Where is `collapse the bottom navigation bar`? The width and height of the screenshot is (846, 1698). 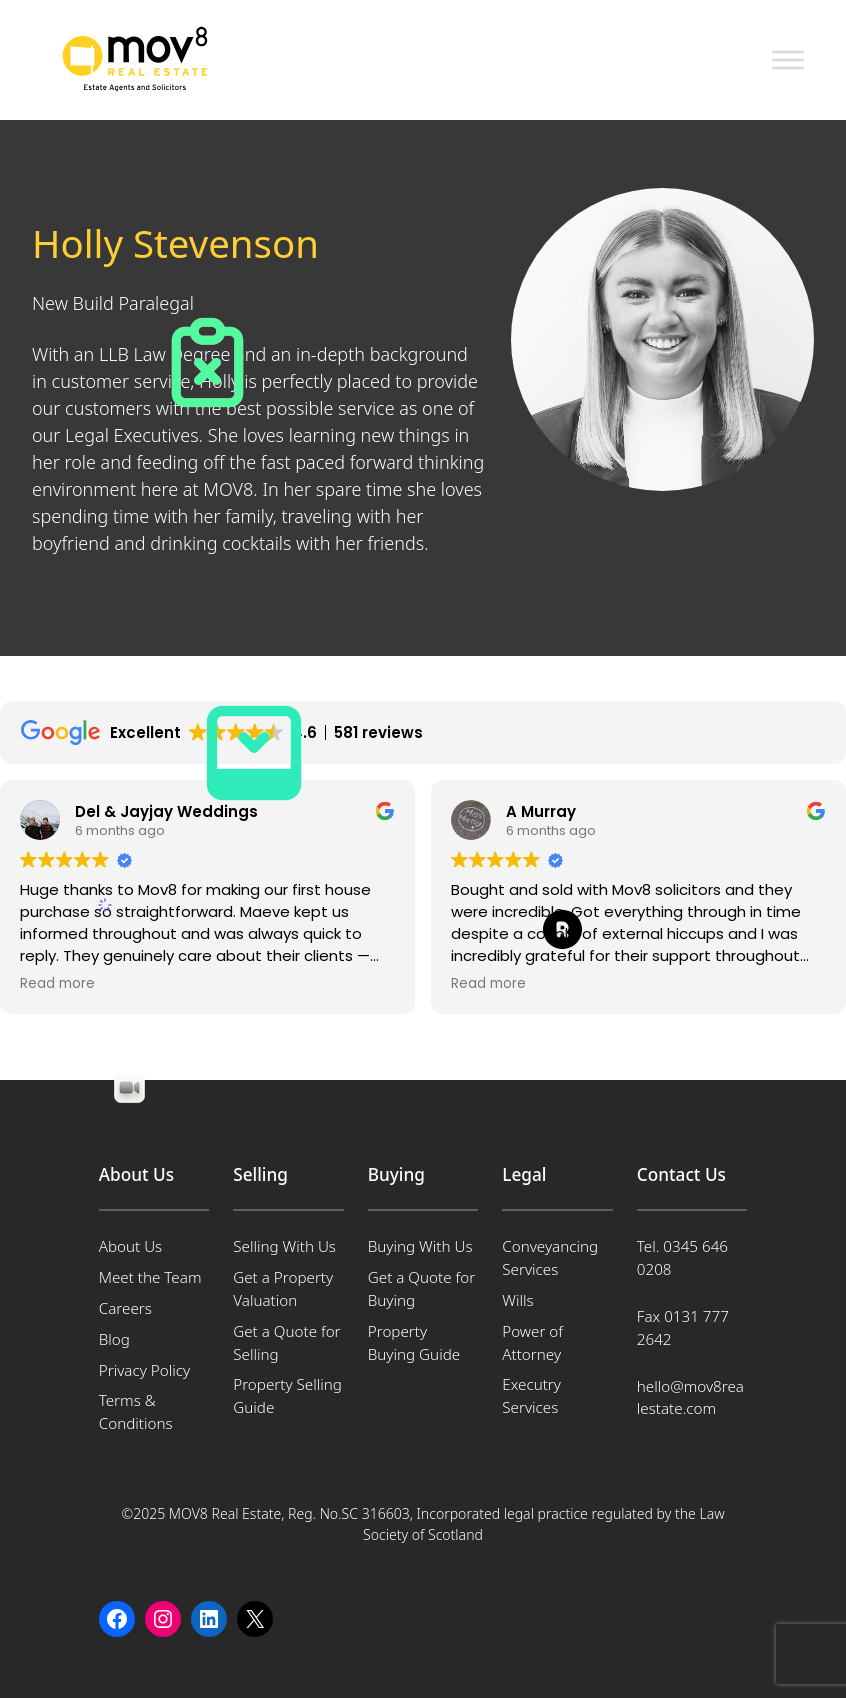 collapse the bottom navigation bar is located at coordinates (254, 753).